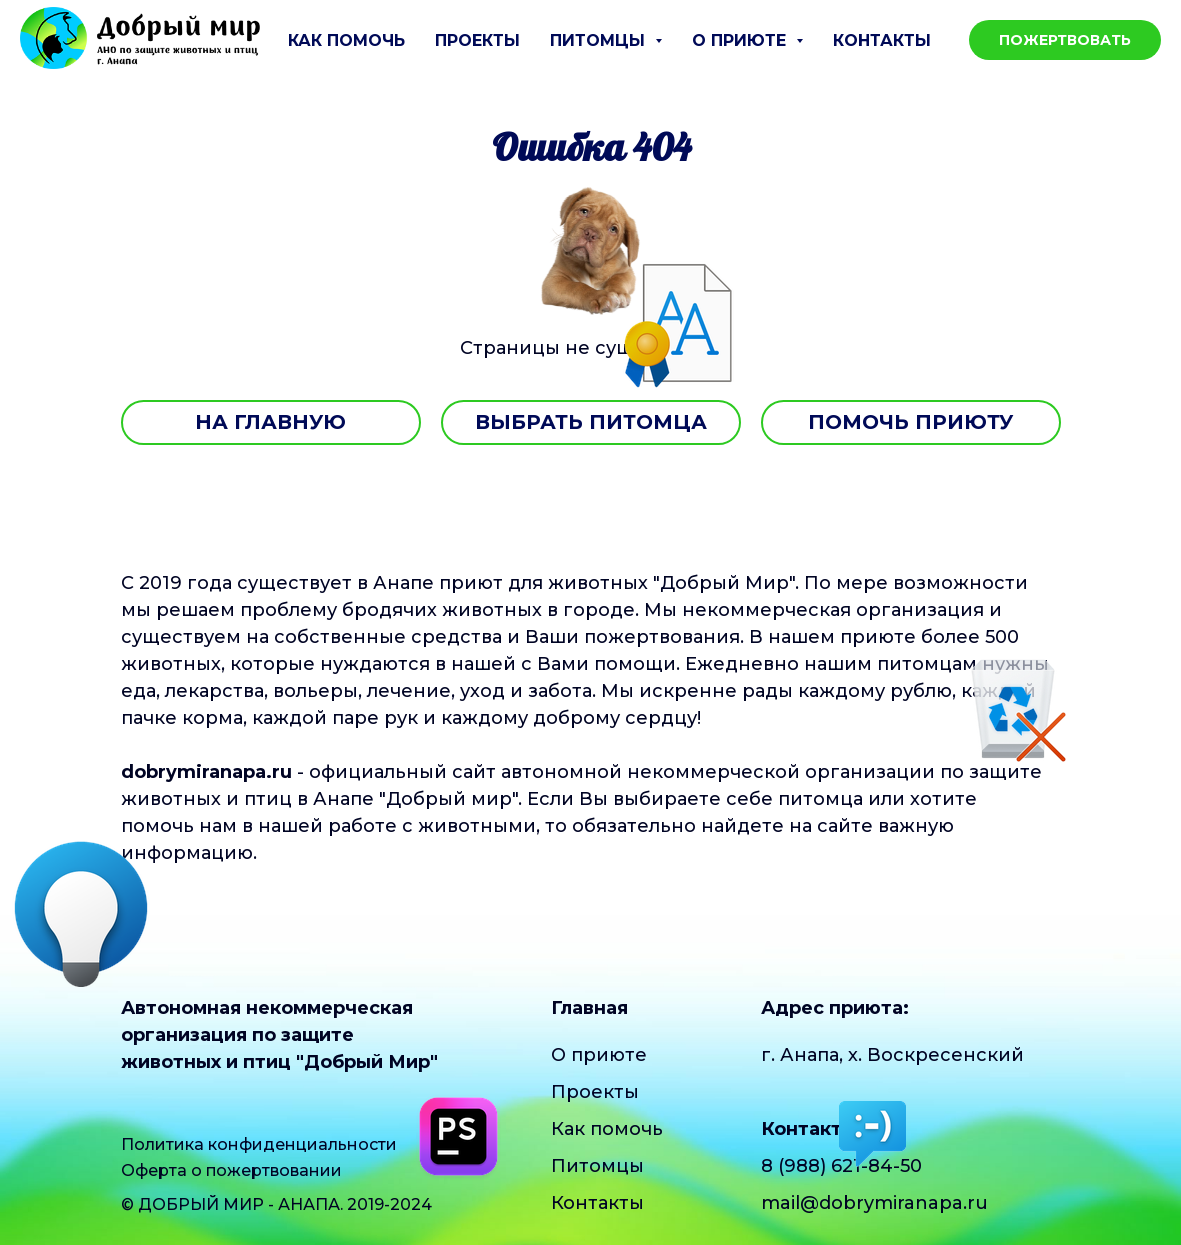 The height and width of the screenshot is (1245, 1181). What do you see at coordinates (1013, 709) in the screenshot?
I see `empty recycle bin with no items to restore` at bounding box center [1013, 709].